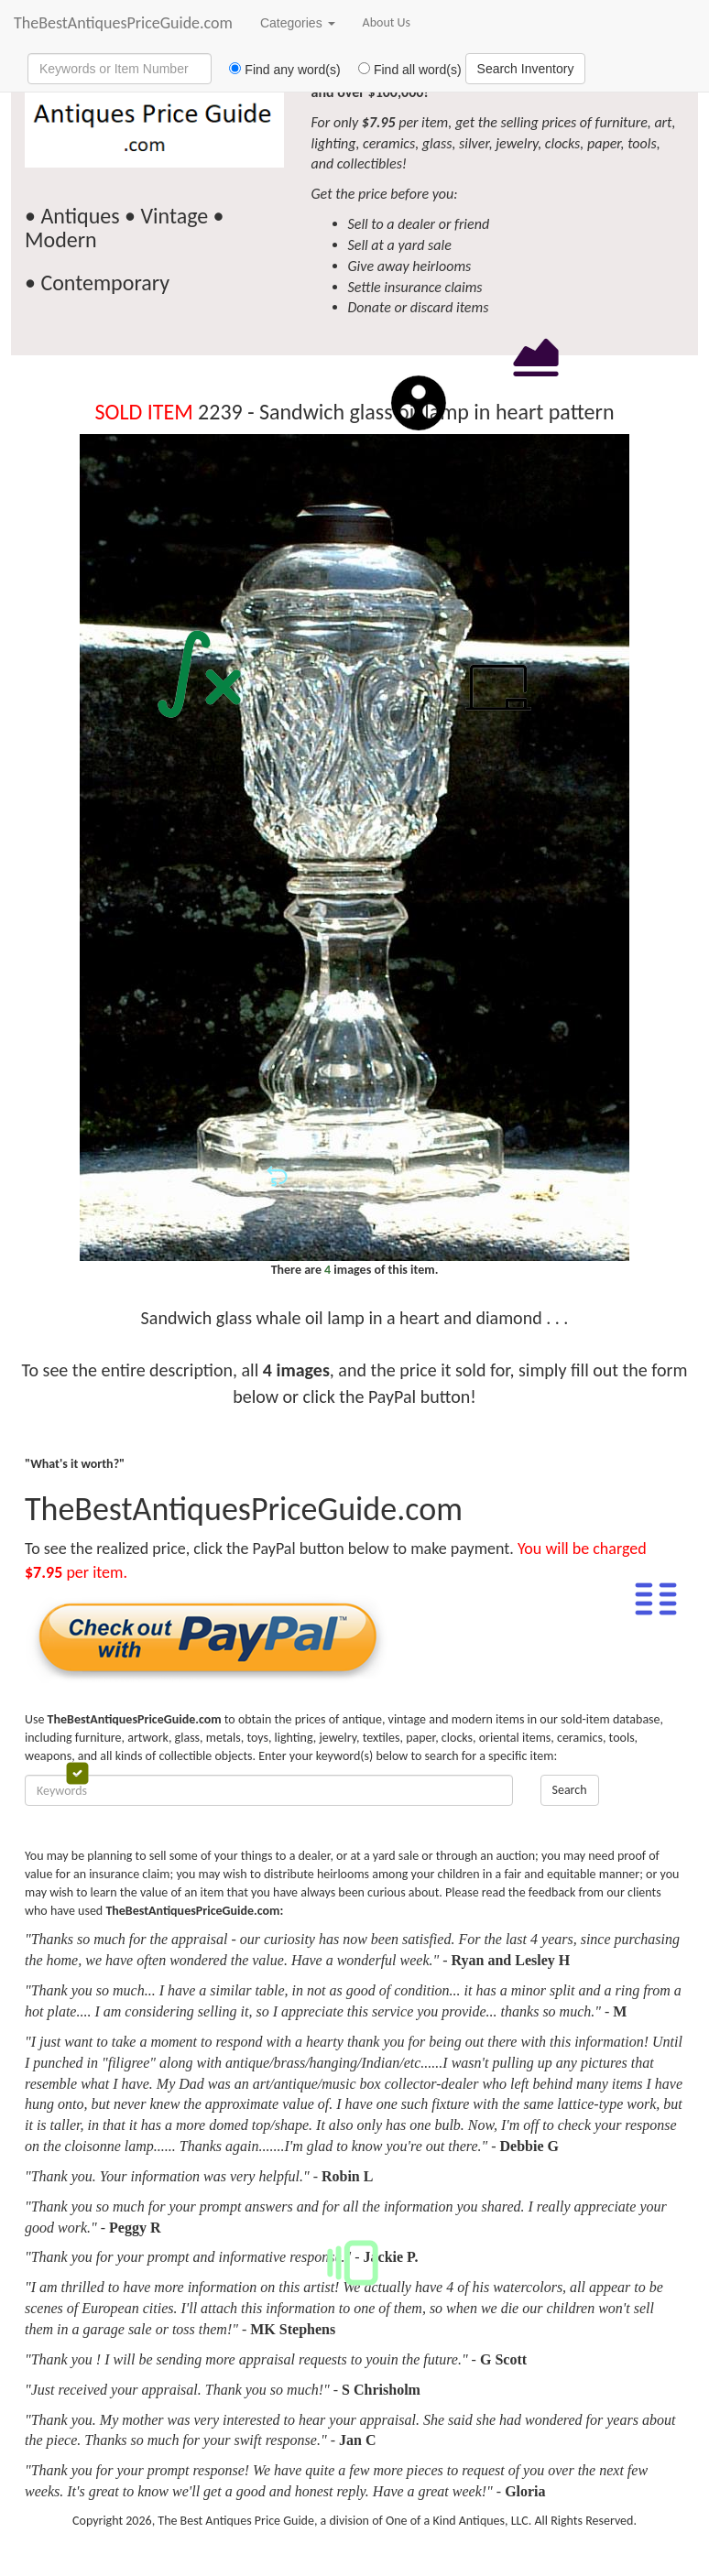 The width and height of the screenshot is (709, 2576). What do you see at coordinates (77, 1773) in the screenshot?
I see `mark task as complete` at bounding box center [77, 1773].